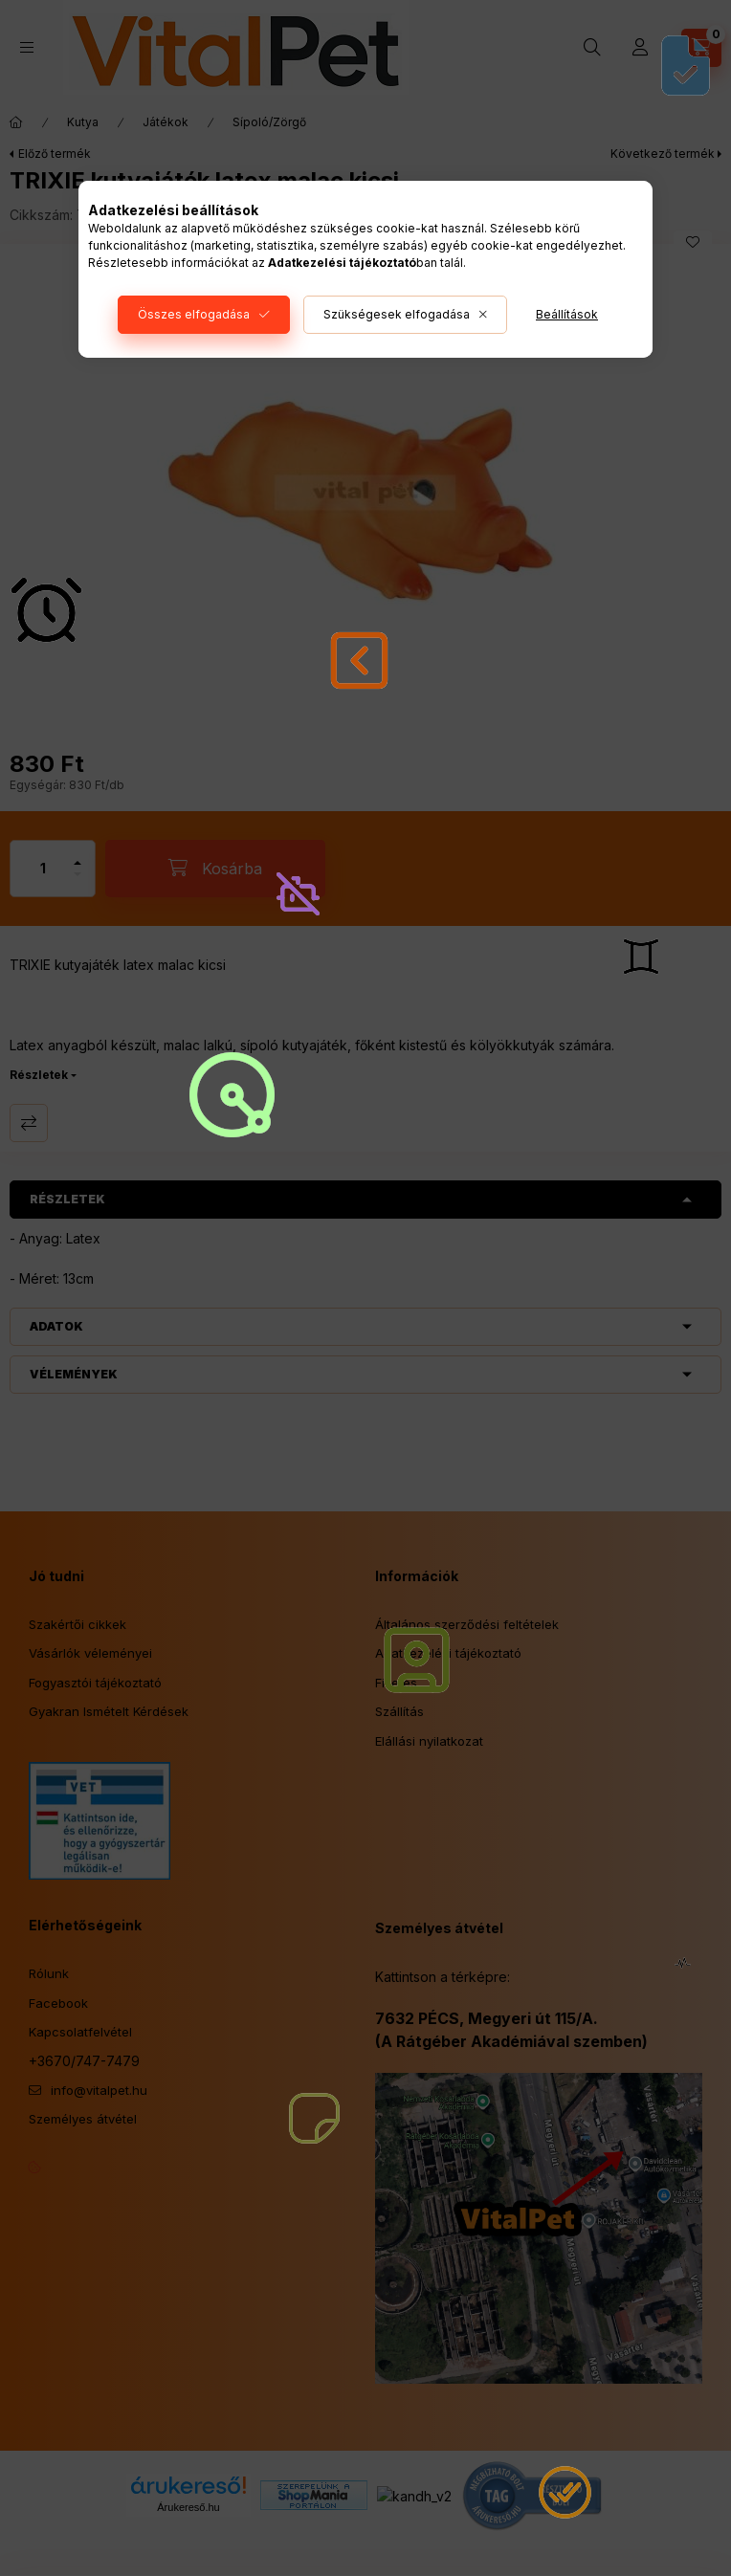 Image resolution: width=731 pixels, height=2576 pixels. What do you see at coordinates (298, 893) in the screenshot?
I see `disable bot or AI assistant` at bounding box center [298, 893].